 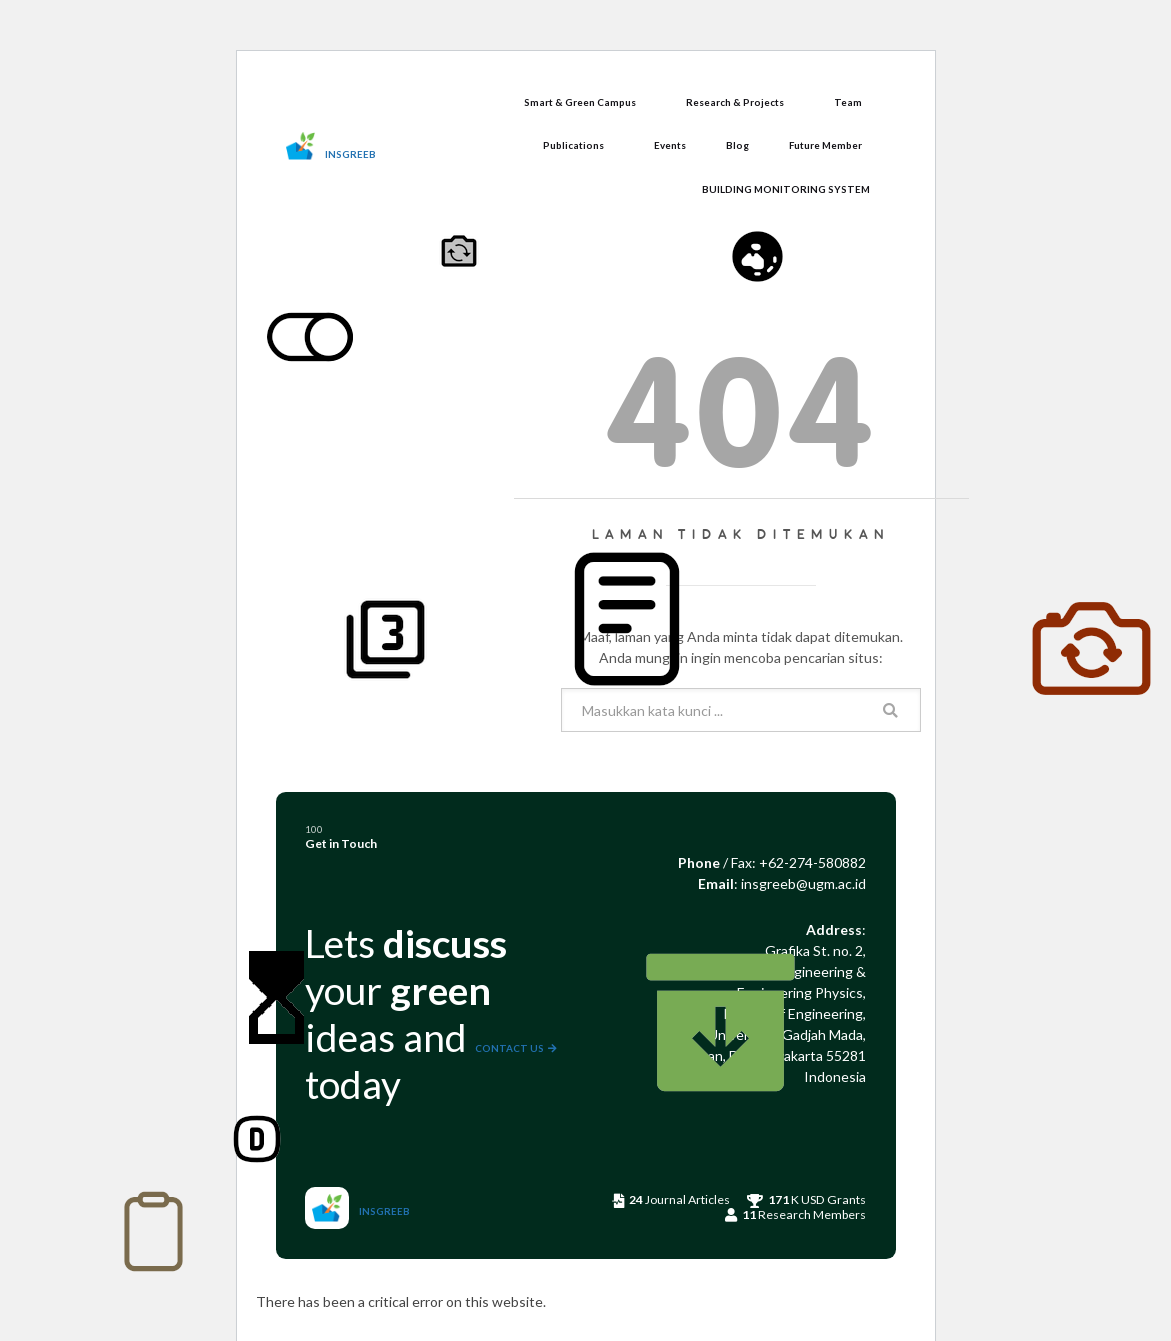 What do you see at coordinates (276, 997) in the screenshot?
I see `indicates time remaining or process in progress` at bounding box center [276, 997].